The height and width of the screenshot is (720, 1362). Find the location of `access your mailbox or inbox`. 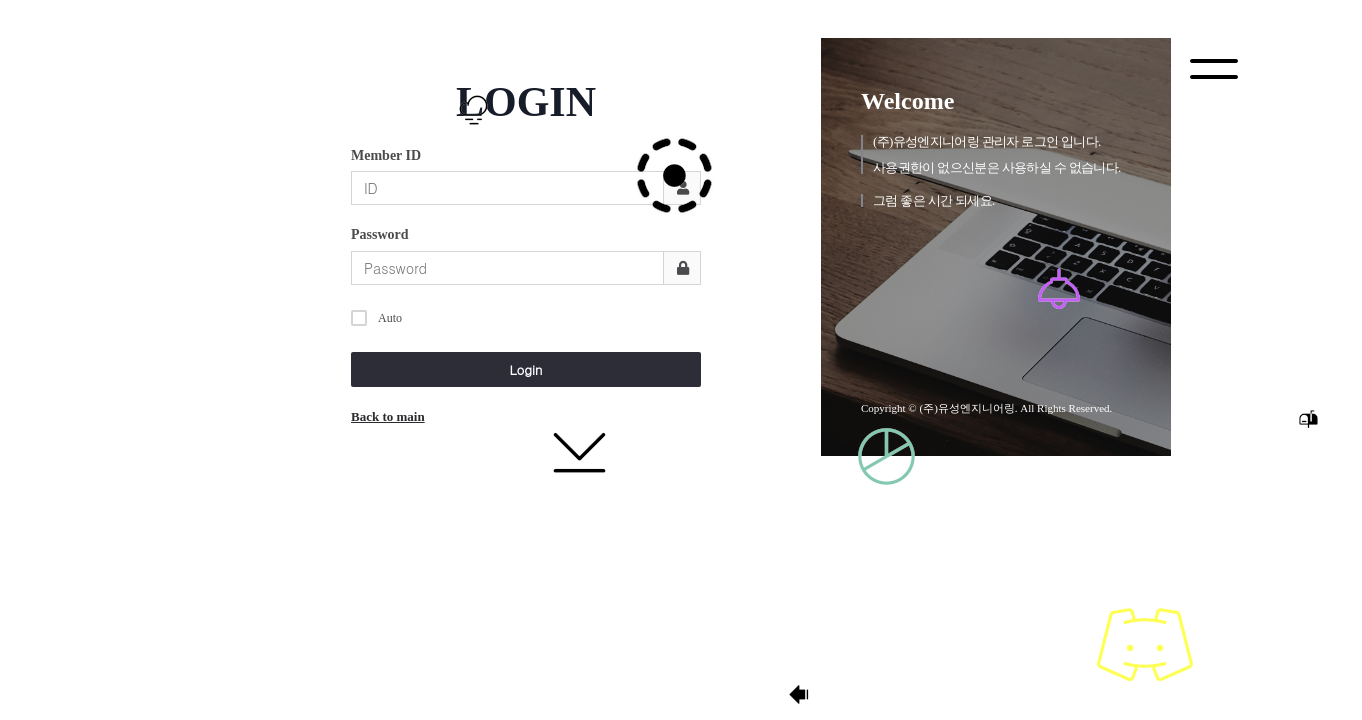

access your mailbox or inbox is located at coordinates (1308, 419).